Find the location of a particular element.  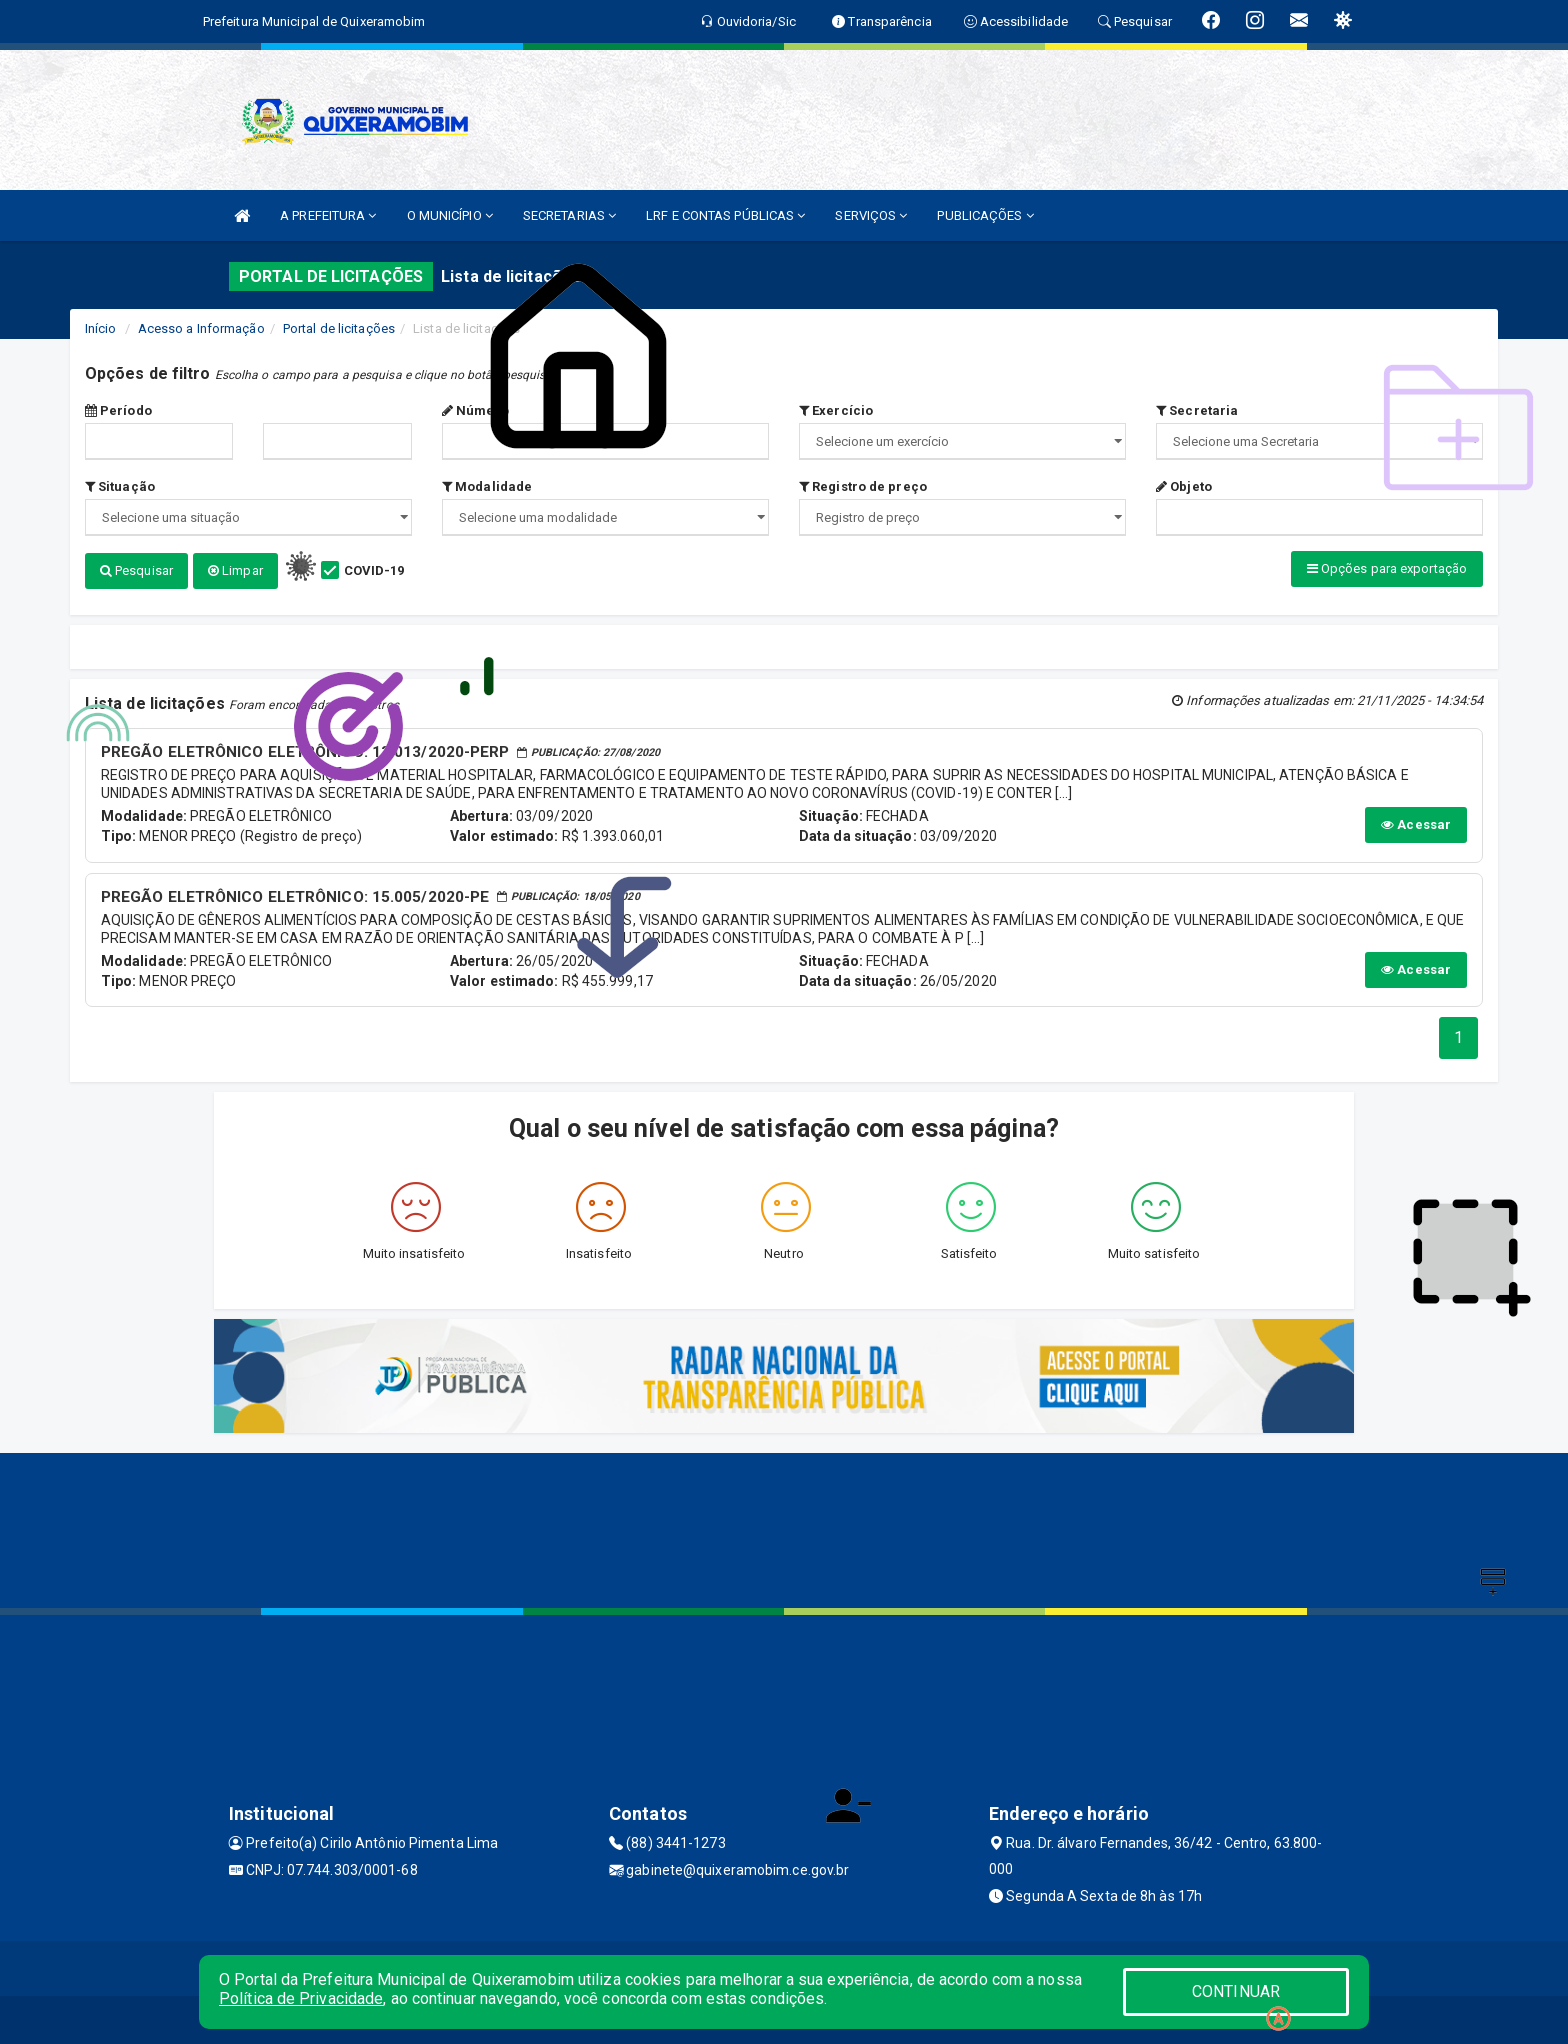

add a new row to the bottom of a table is located at coordinates (1493, 1580).